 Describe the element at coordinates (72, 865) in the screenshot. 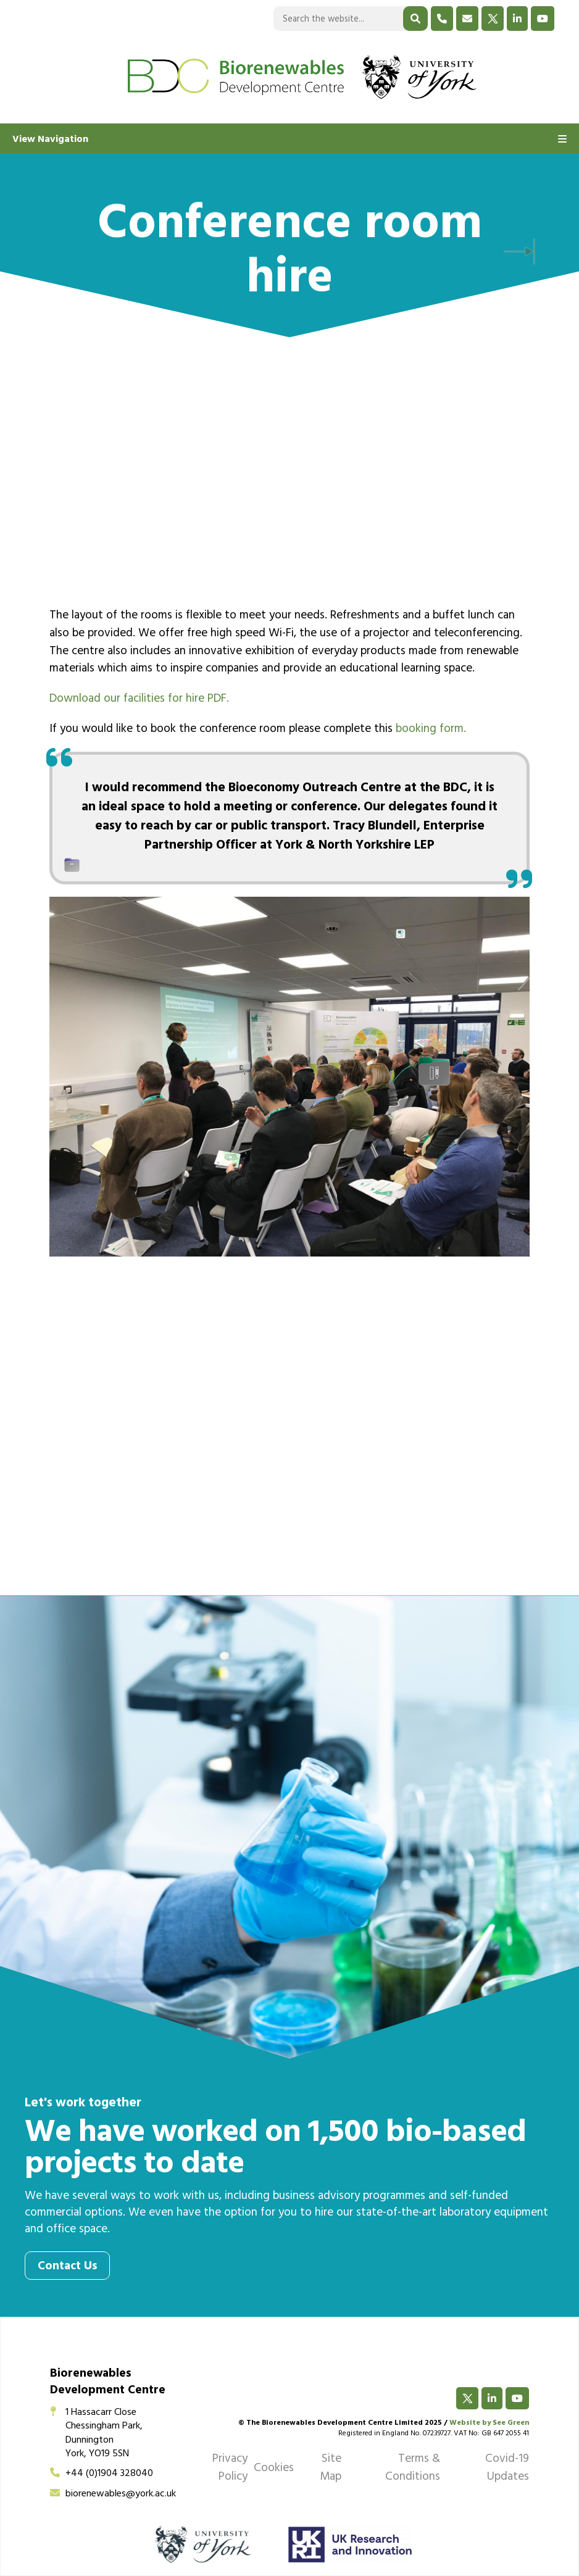

I see `open the file manager` at that location.